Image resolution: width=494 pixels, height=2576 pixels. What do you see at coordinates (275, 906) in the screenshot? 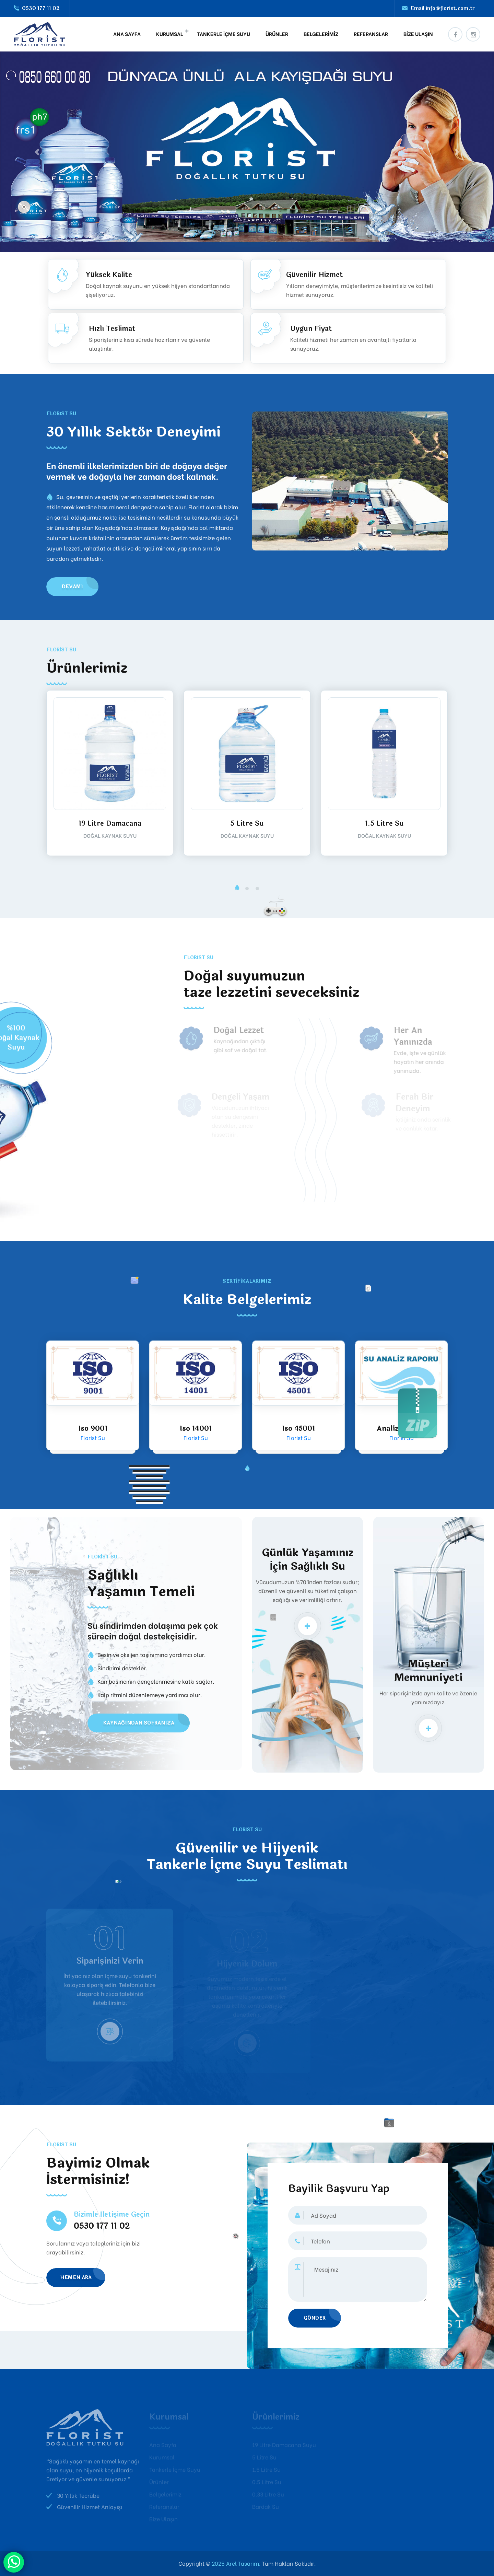
I see `configure gaming controller settings` at bounding box center [275, 906].